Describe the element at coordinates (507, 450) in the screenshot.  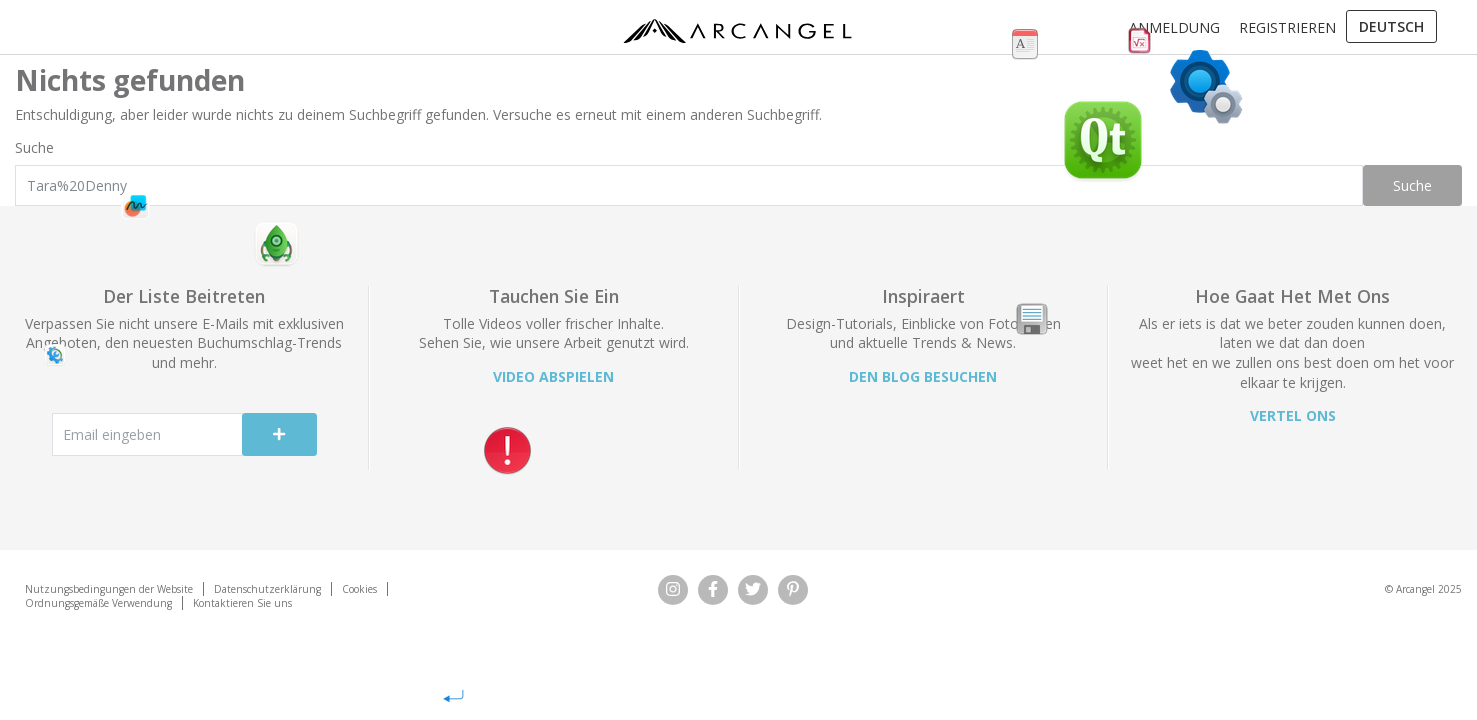
I see `indicates an application error or crash` at that location.